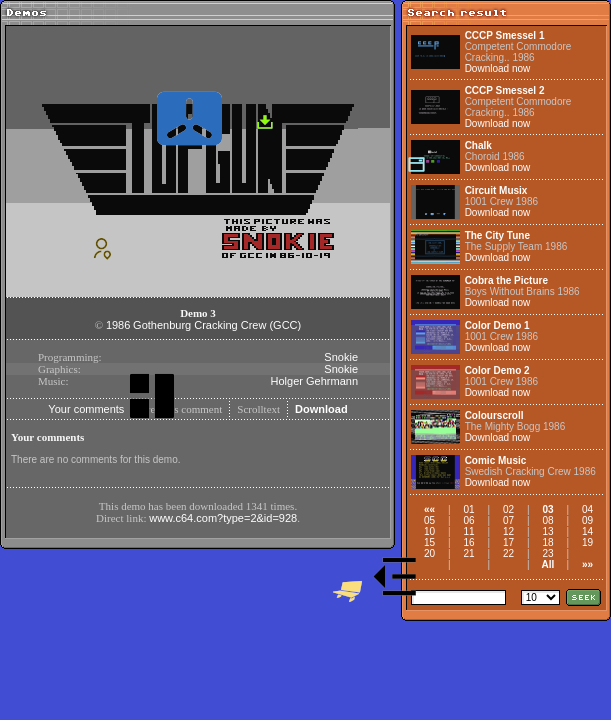 The image size is (611, 720). Describe the element at coordinates (394, 576) in the screenshot. I see `collapse the sidebar menu` at that location.